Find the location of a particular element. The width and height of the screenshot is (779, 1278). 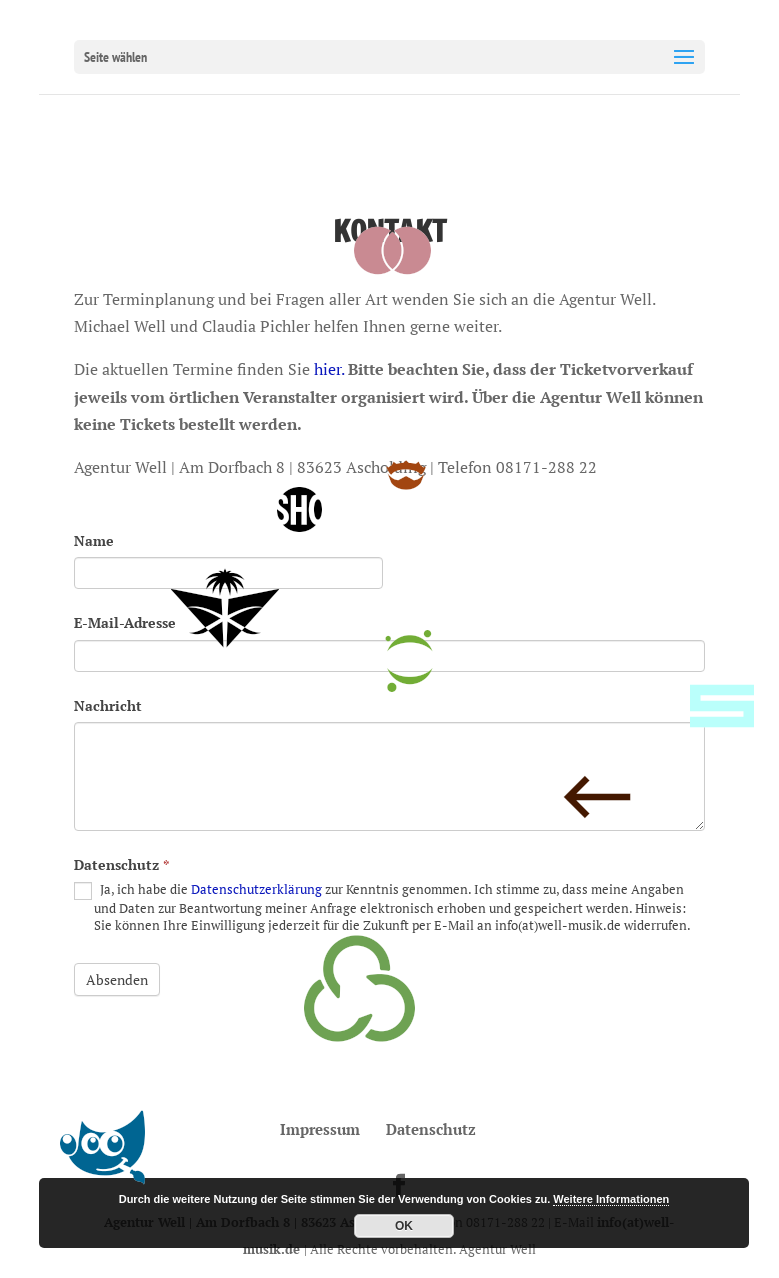

pay with mastercard is located at coordinates (392, 250).